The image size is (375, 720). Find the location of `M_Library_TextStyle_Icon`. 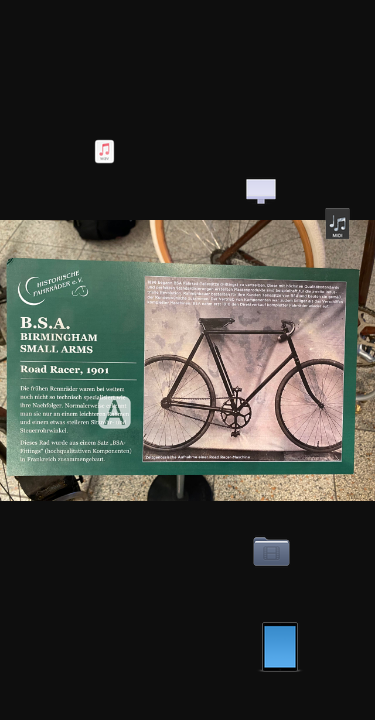

M_Library_TextStyle_Icon is located at coordinates (114, 412).